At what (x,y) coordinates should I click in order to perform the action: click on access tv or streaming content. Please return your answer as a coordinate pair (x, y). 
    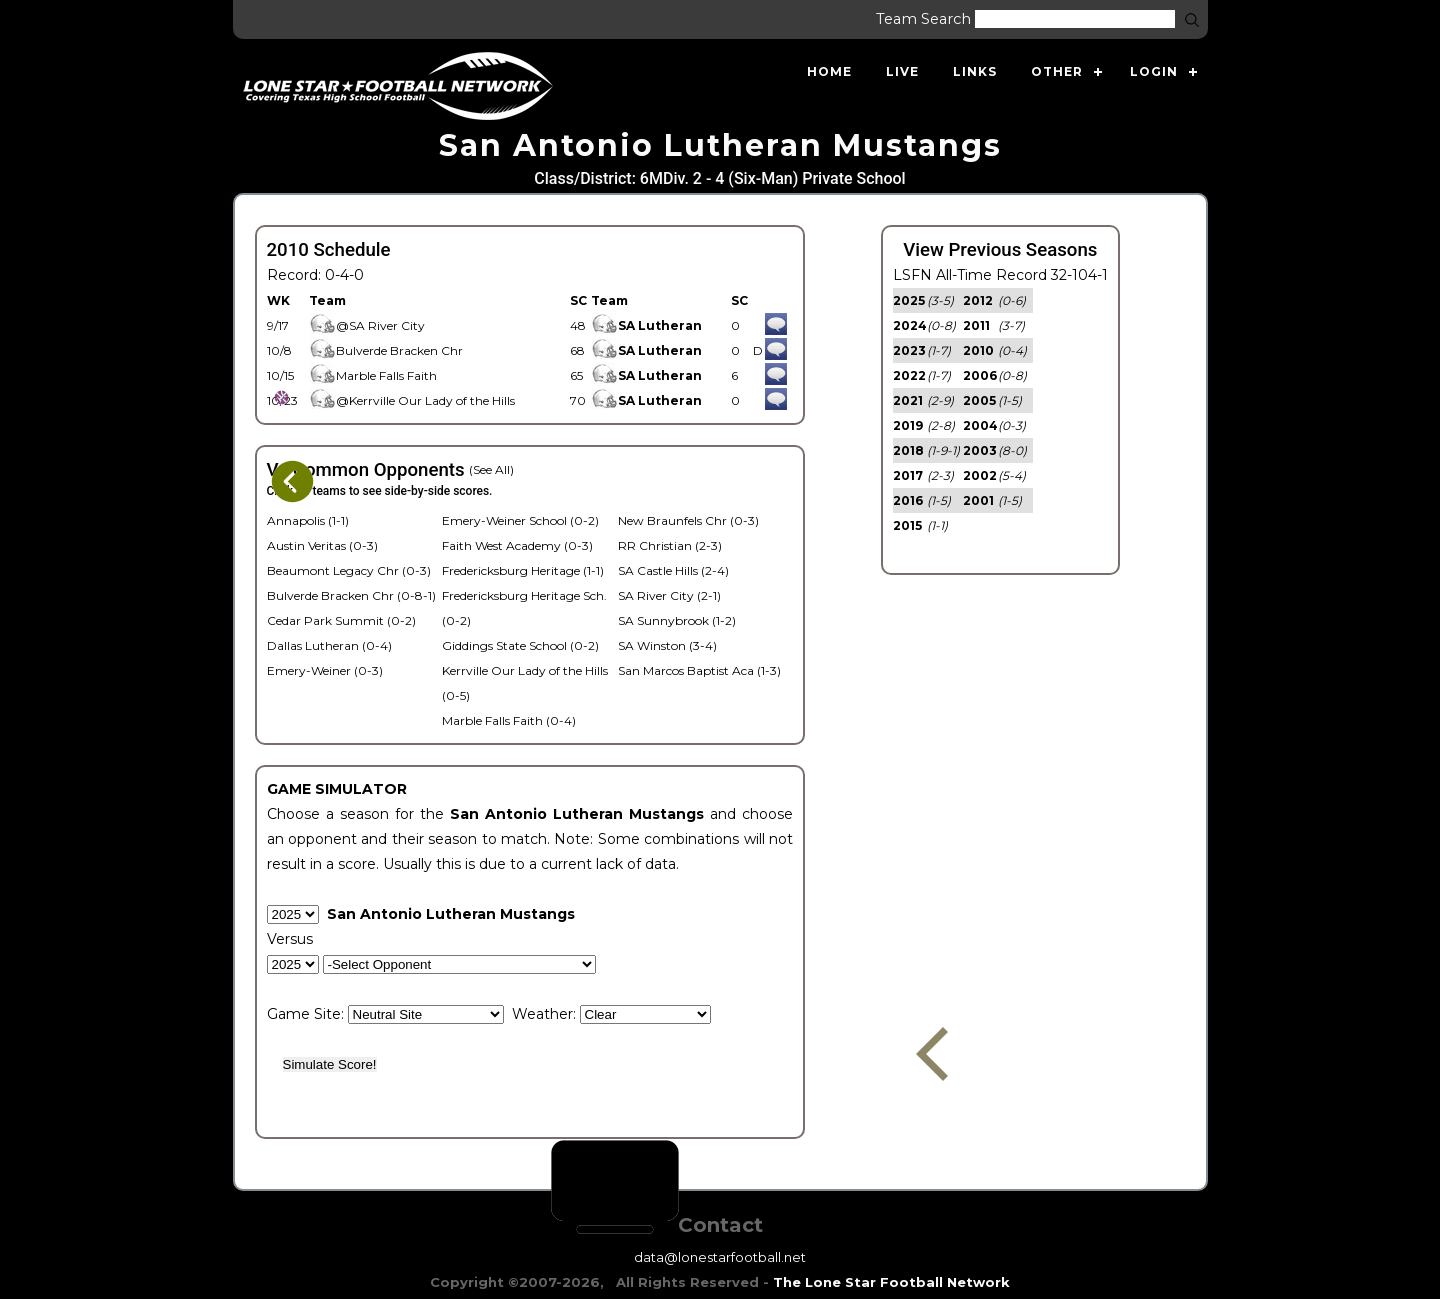
    Looking at the image, I should click on (615, 1187).